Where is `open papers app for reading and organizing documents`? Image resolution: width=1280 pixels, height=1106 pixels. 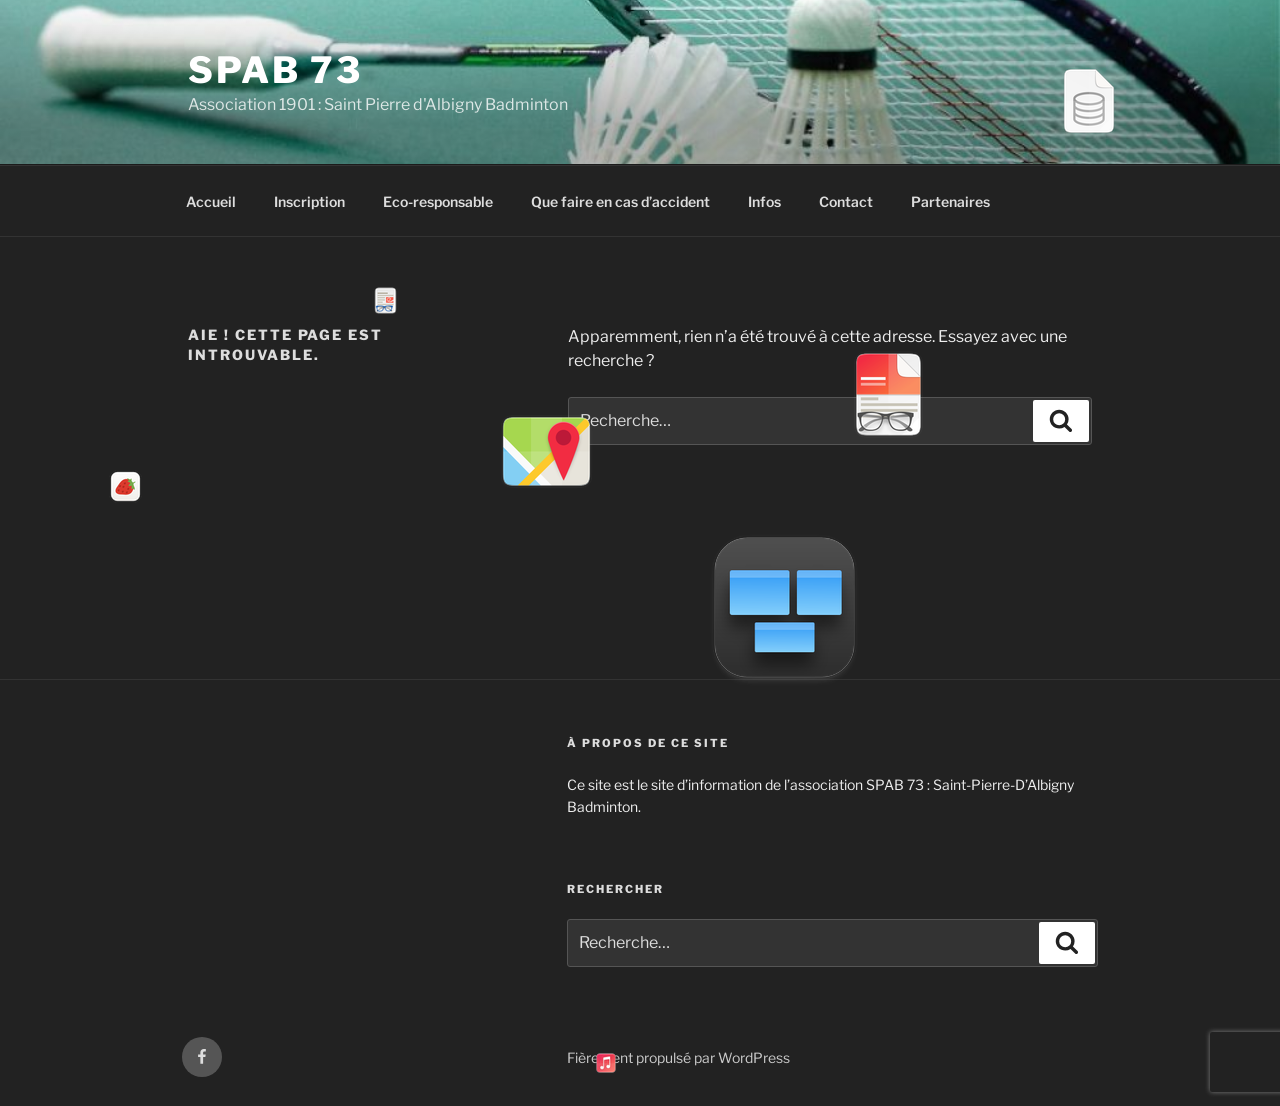
open papers app for reading and organizing documents is located at coordinates (888, 394).